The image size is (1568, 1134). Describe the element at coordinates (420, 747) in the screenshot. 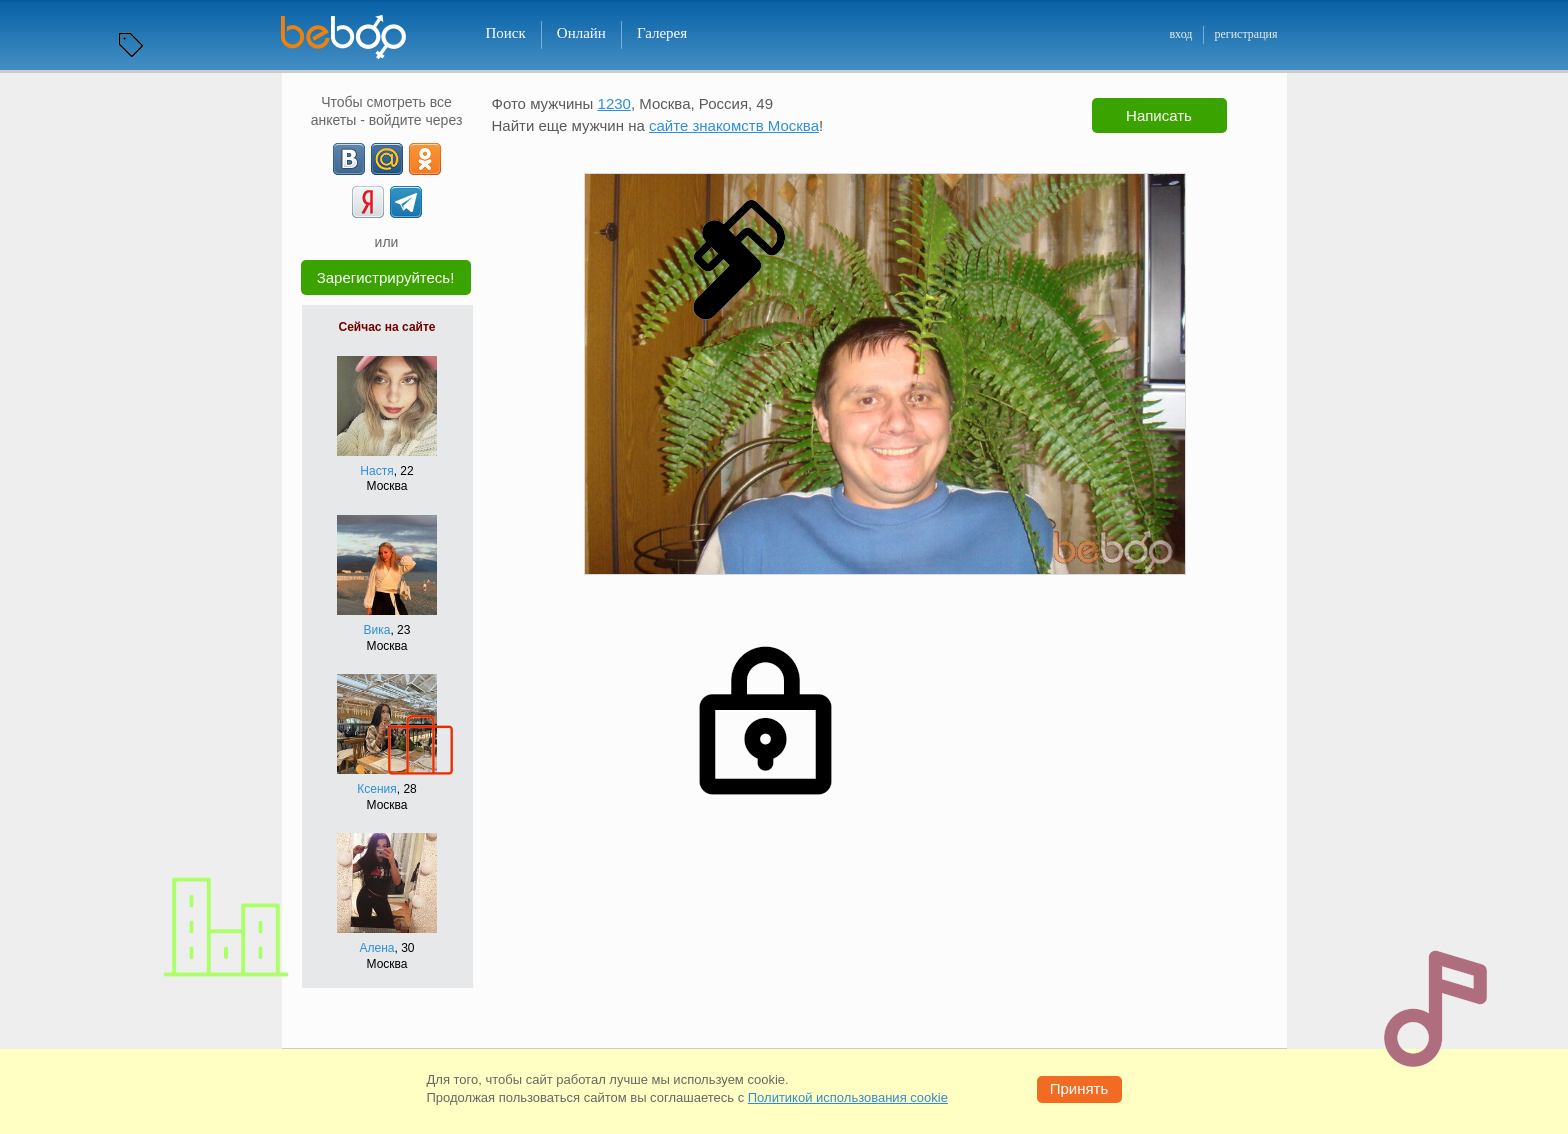

I see `access travel or trip planning features` at that location.